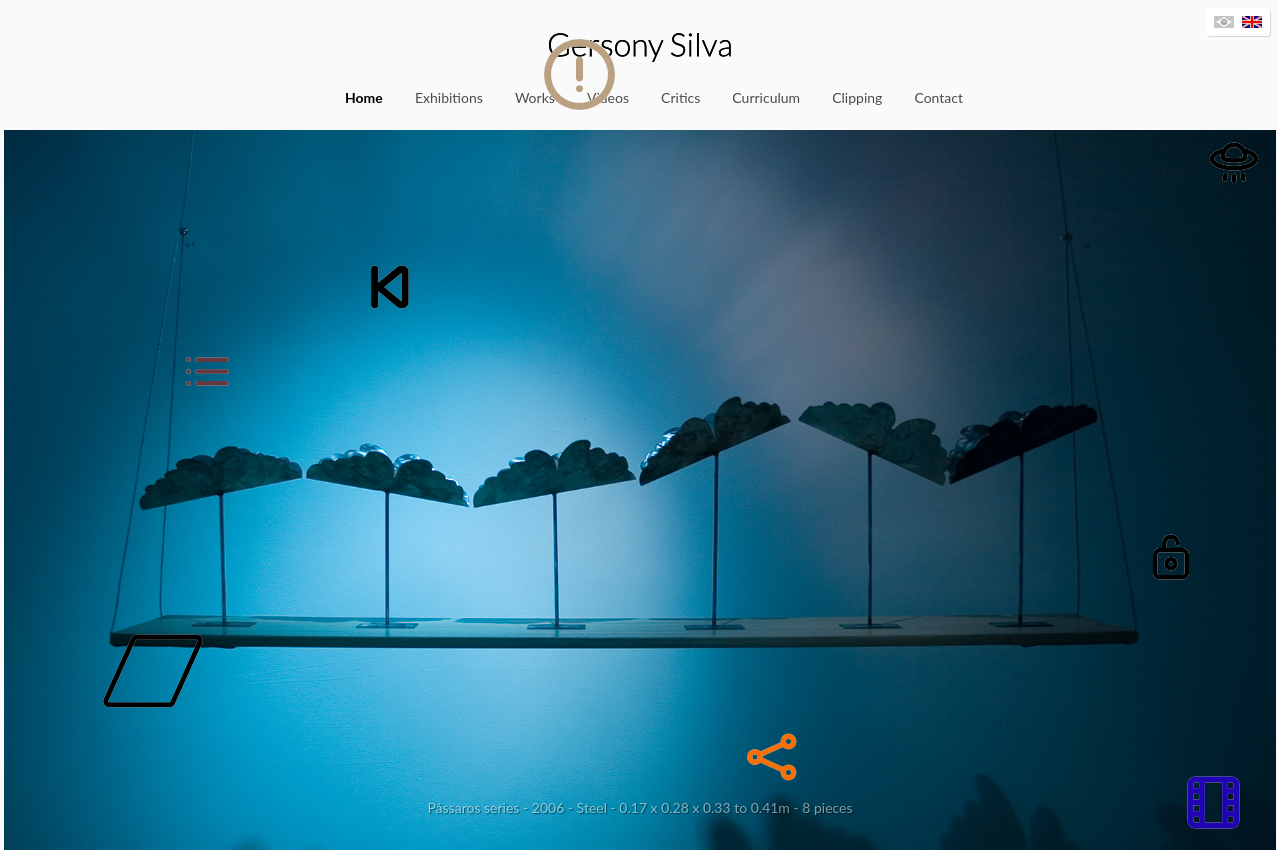 This screenshot has width=1280, height=850. What do you see at coordinates (389, 287) in the screenshot?
I see `skip to previous track` at bounding box center [389, 287].